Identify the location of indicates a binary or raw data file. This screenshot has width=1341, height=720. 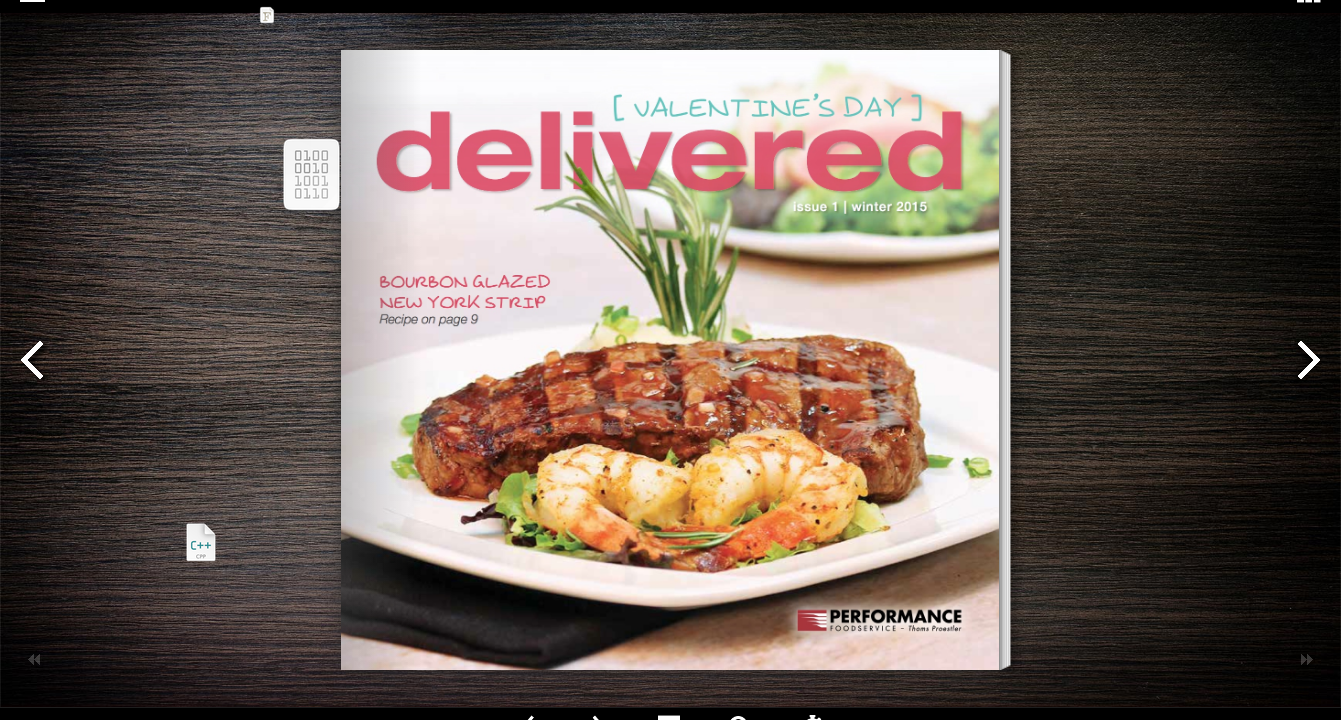
(311, 174).